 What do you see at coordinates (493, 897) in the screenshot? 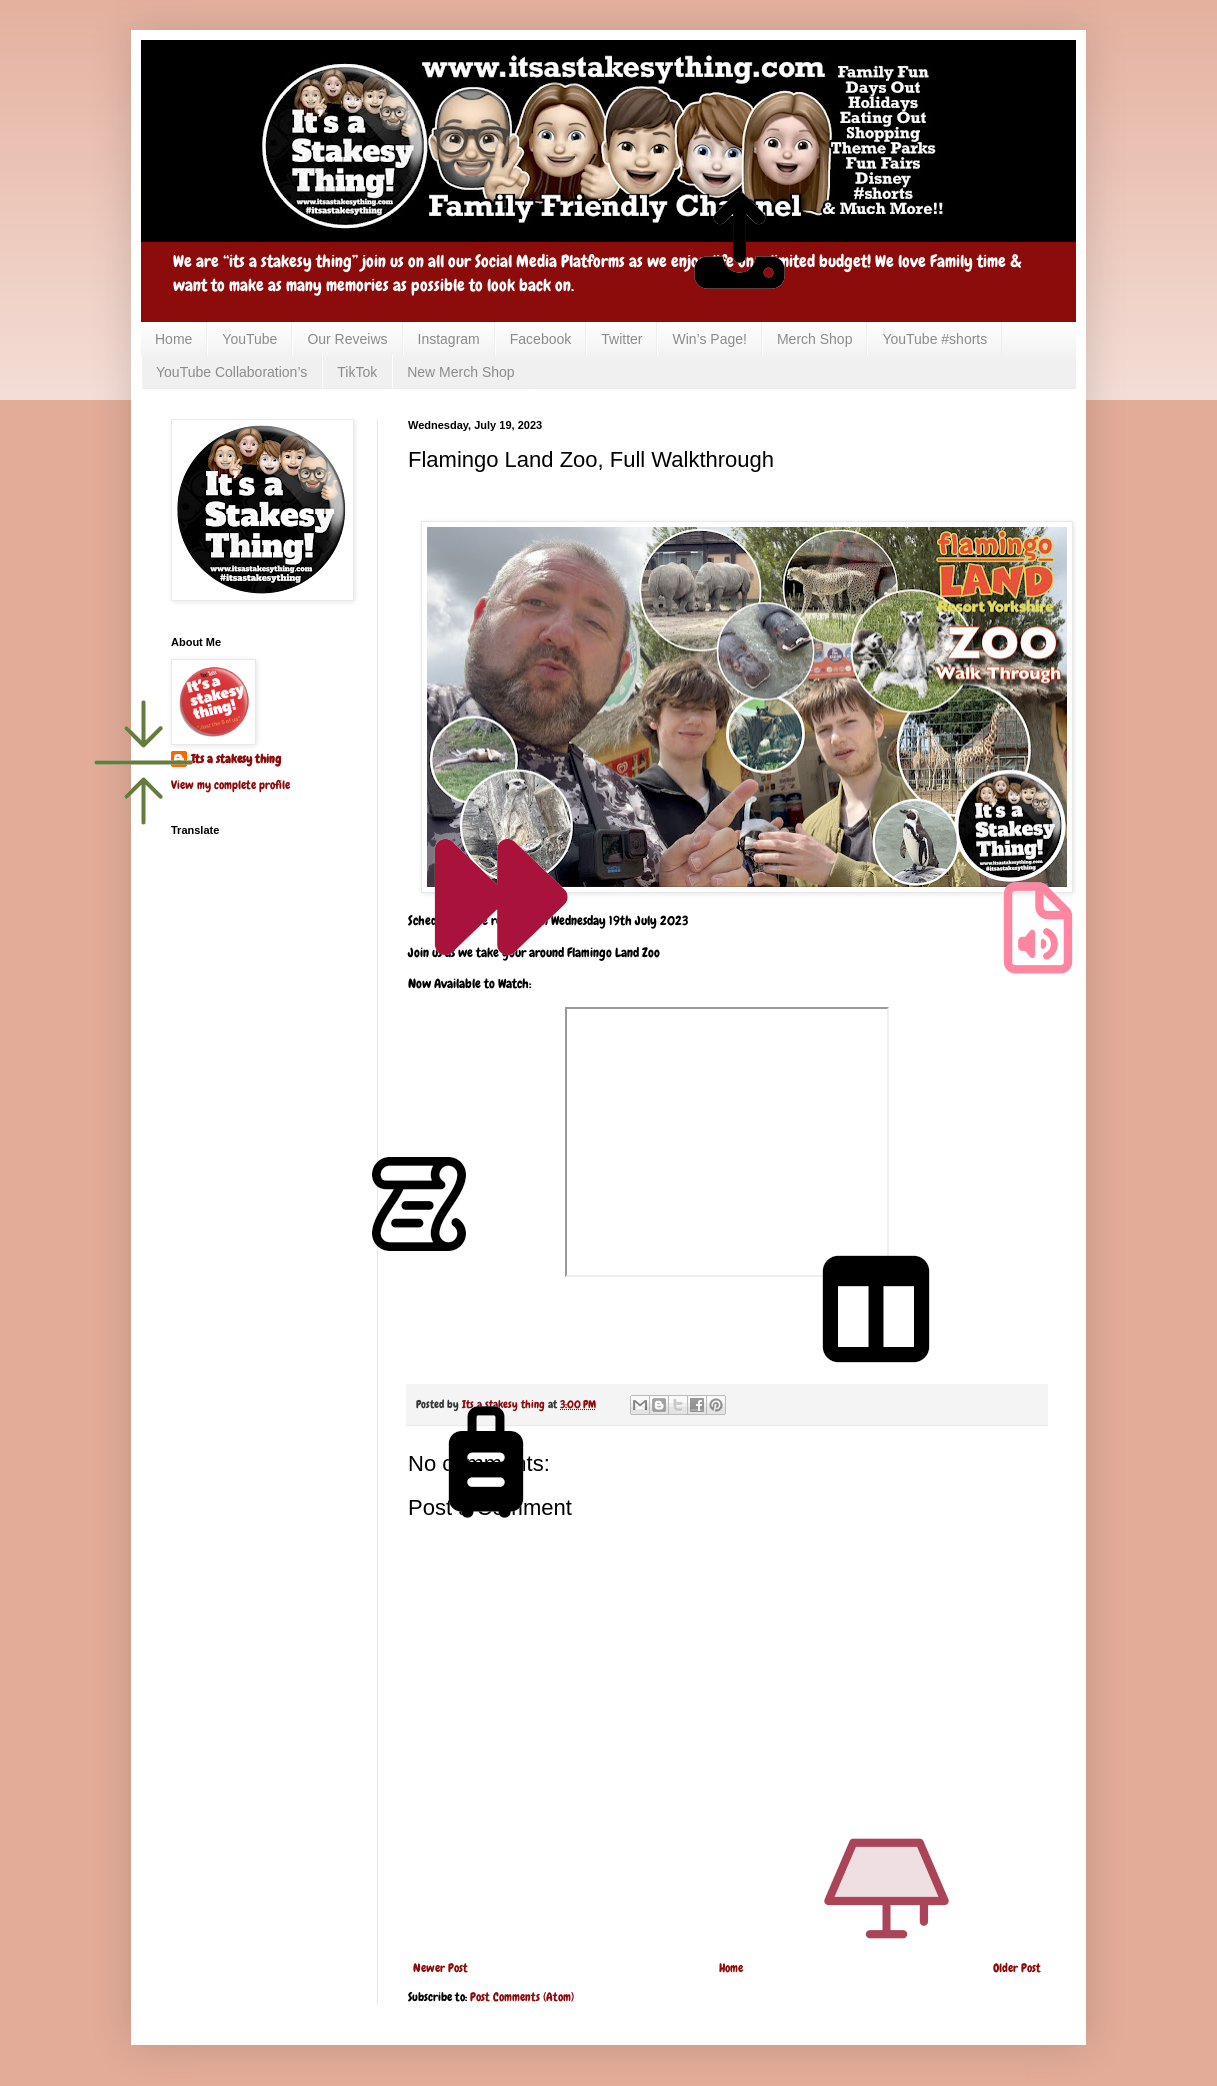
I see `skip to the next track` at bounding box center [493, 897].